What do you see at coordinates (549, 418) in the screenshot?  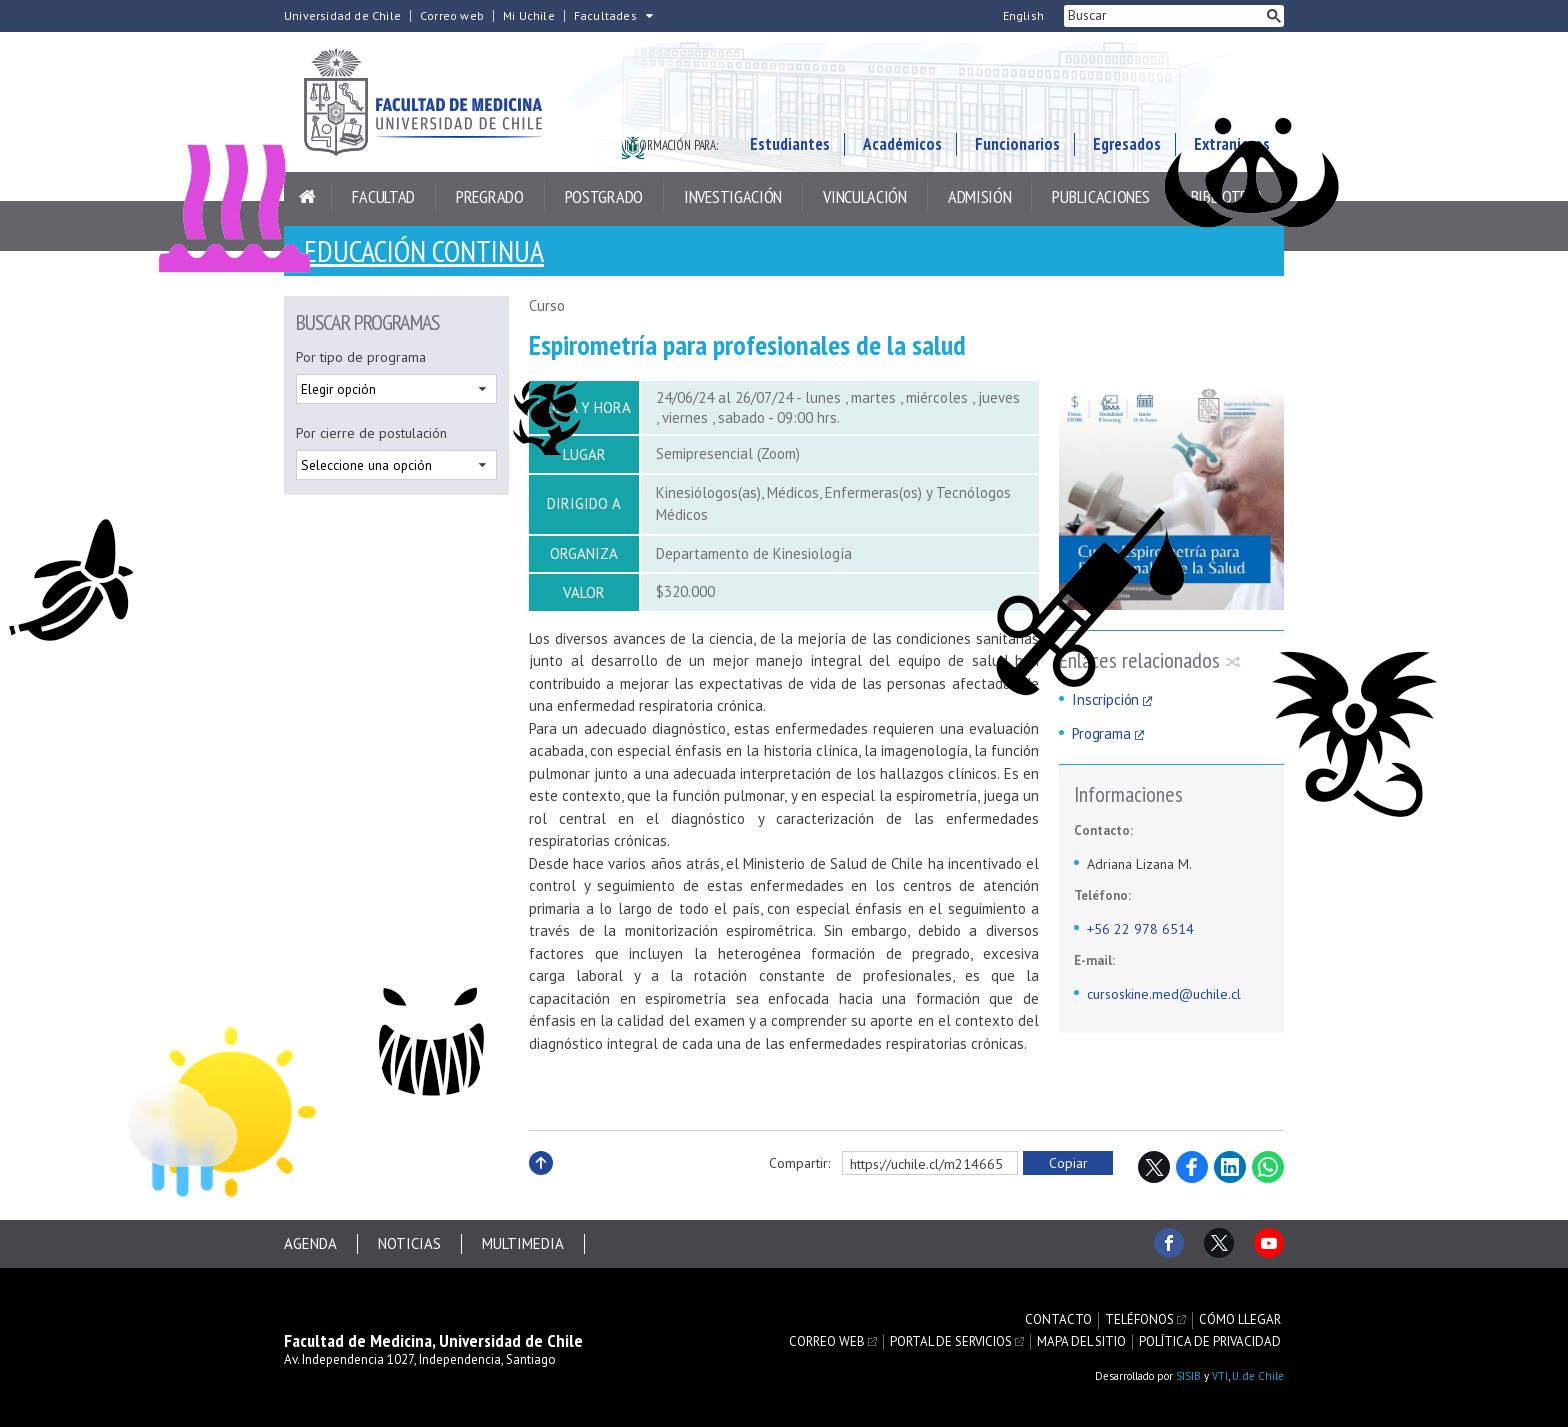 I see `indicates a cursed or corrupted plant item` at bounding box center [549, 418].